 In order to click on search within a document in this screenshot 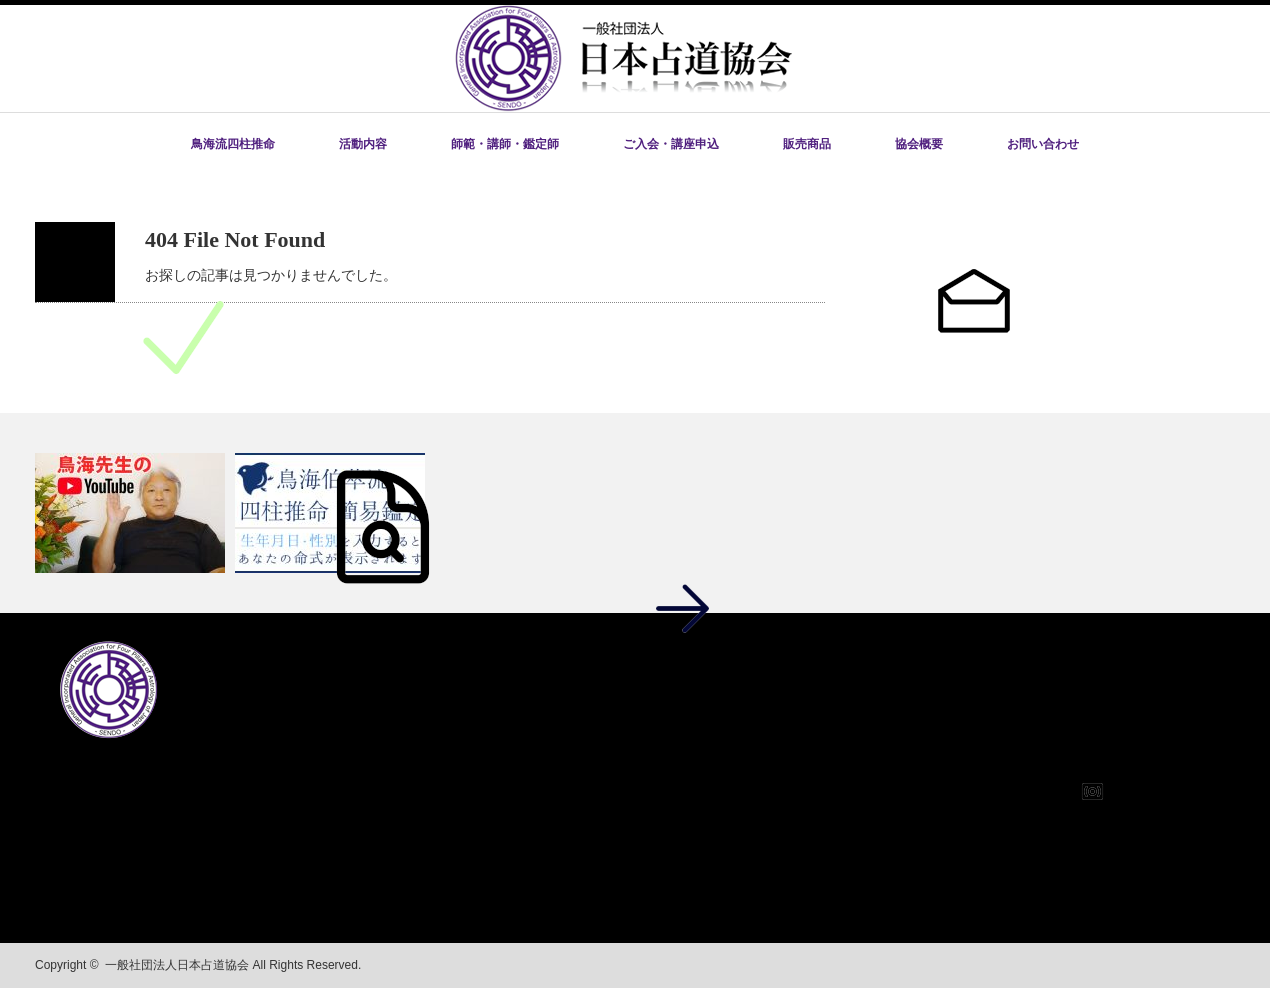, I will do `click(383, 529)`.